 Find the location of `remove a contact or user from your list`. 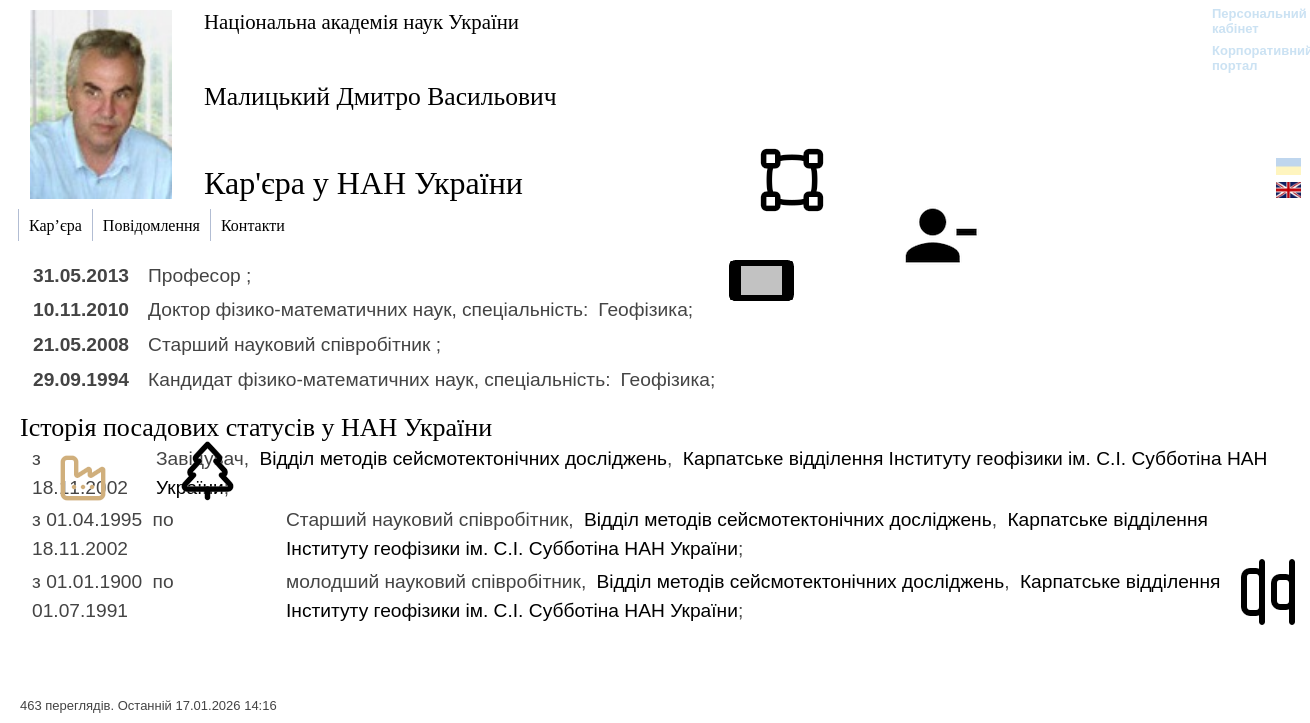

remove a contact or user from your list is located at coordinates (939, 235).